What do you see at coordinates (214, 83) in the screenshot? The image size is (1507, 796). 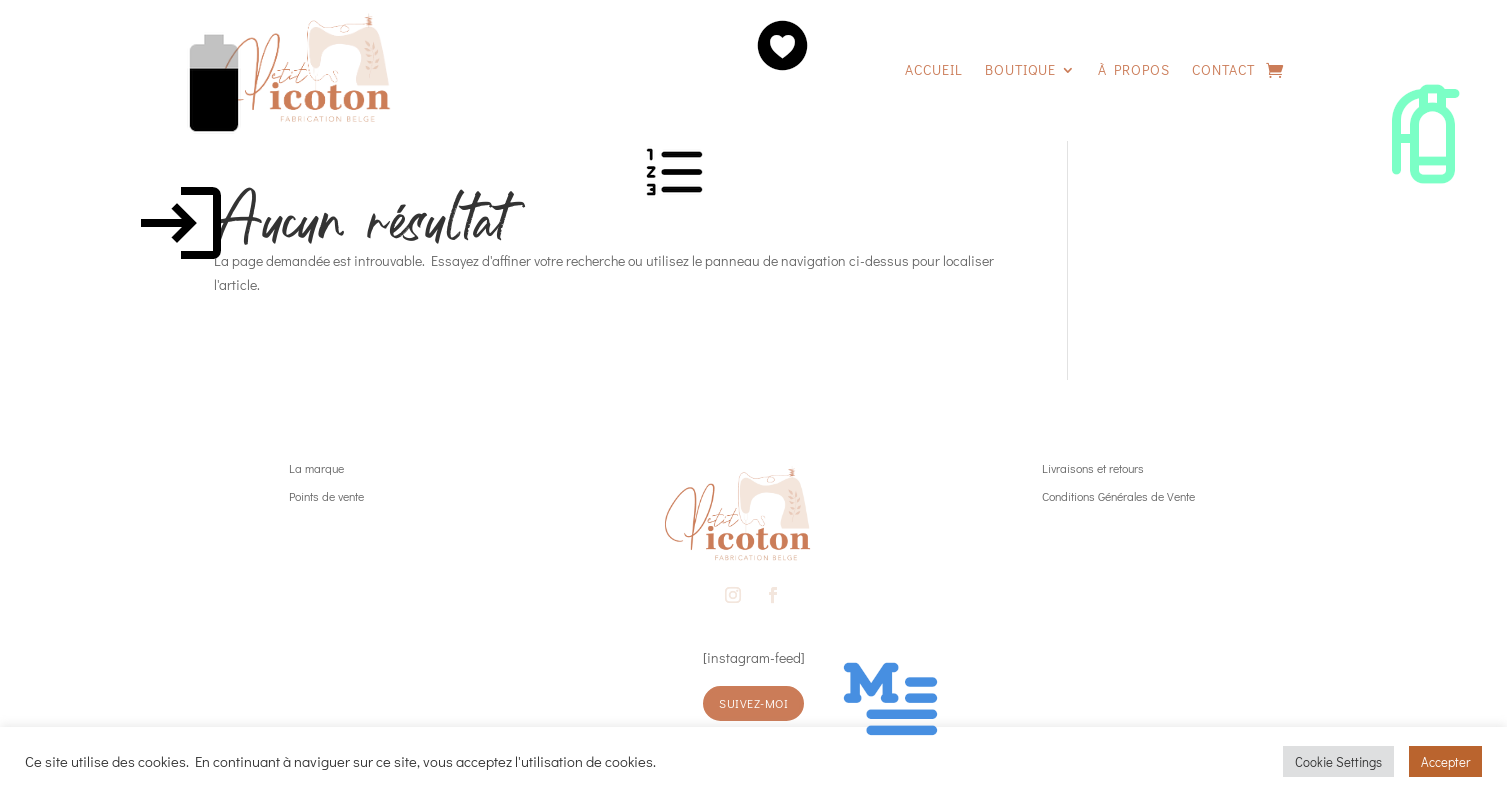 I see `indicates battery level at approximately 80%` at bounding box center [214, 83].